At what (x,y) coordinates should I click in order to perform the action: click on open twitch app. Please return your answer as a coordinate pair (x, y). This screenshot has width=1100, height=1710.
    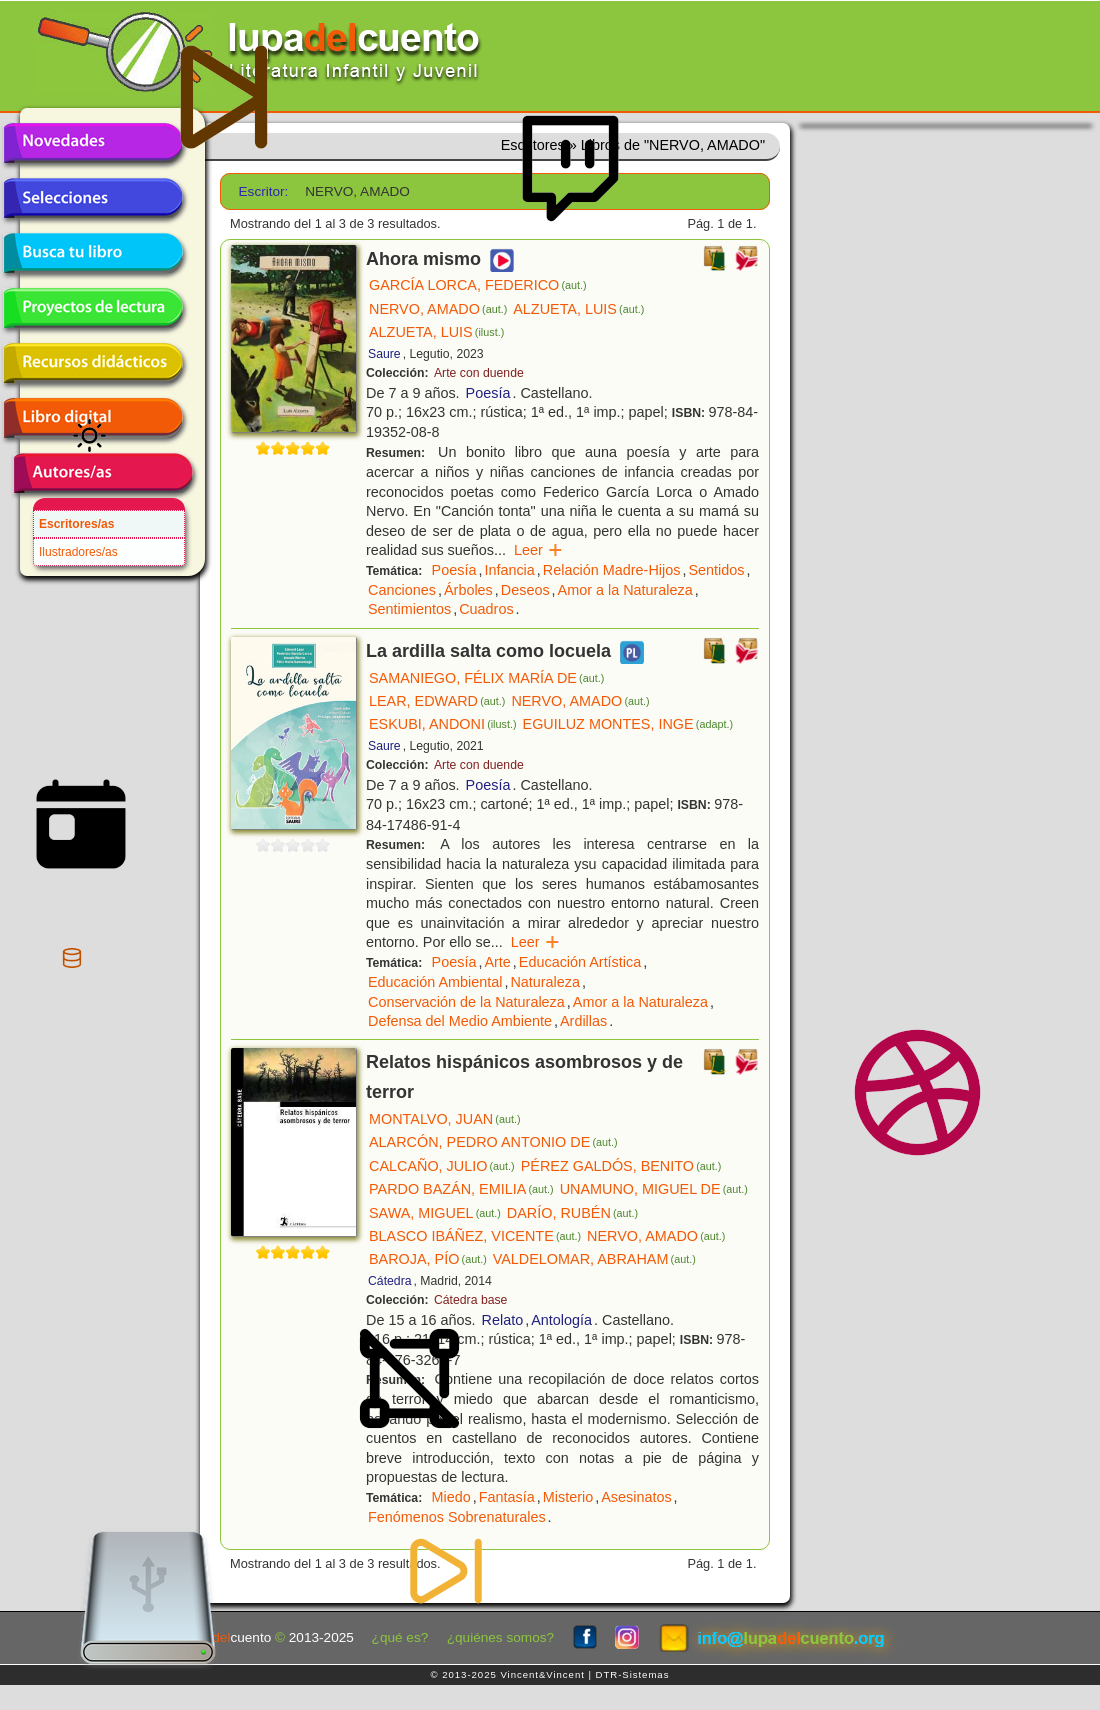
    Looking at the image, I should click on (570, 168).